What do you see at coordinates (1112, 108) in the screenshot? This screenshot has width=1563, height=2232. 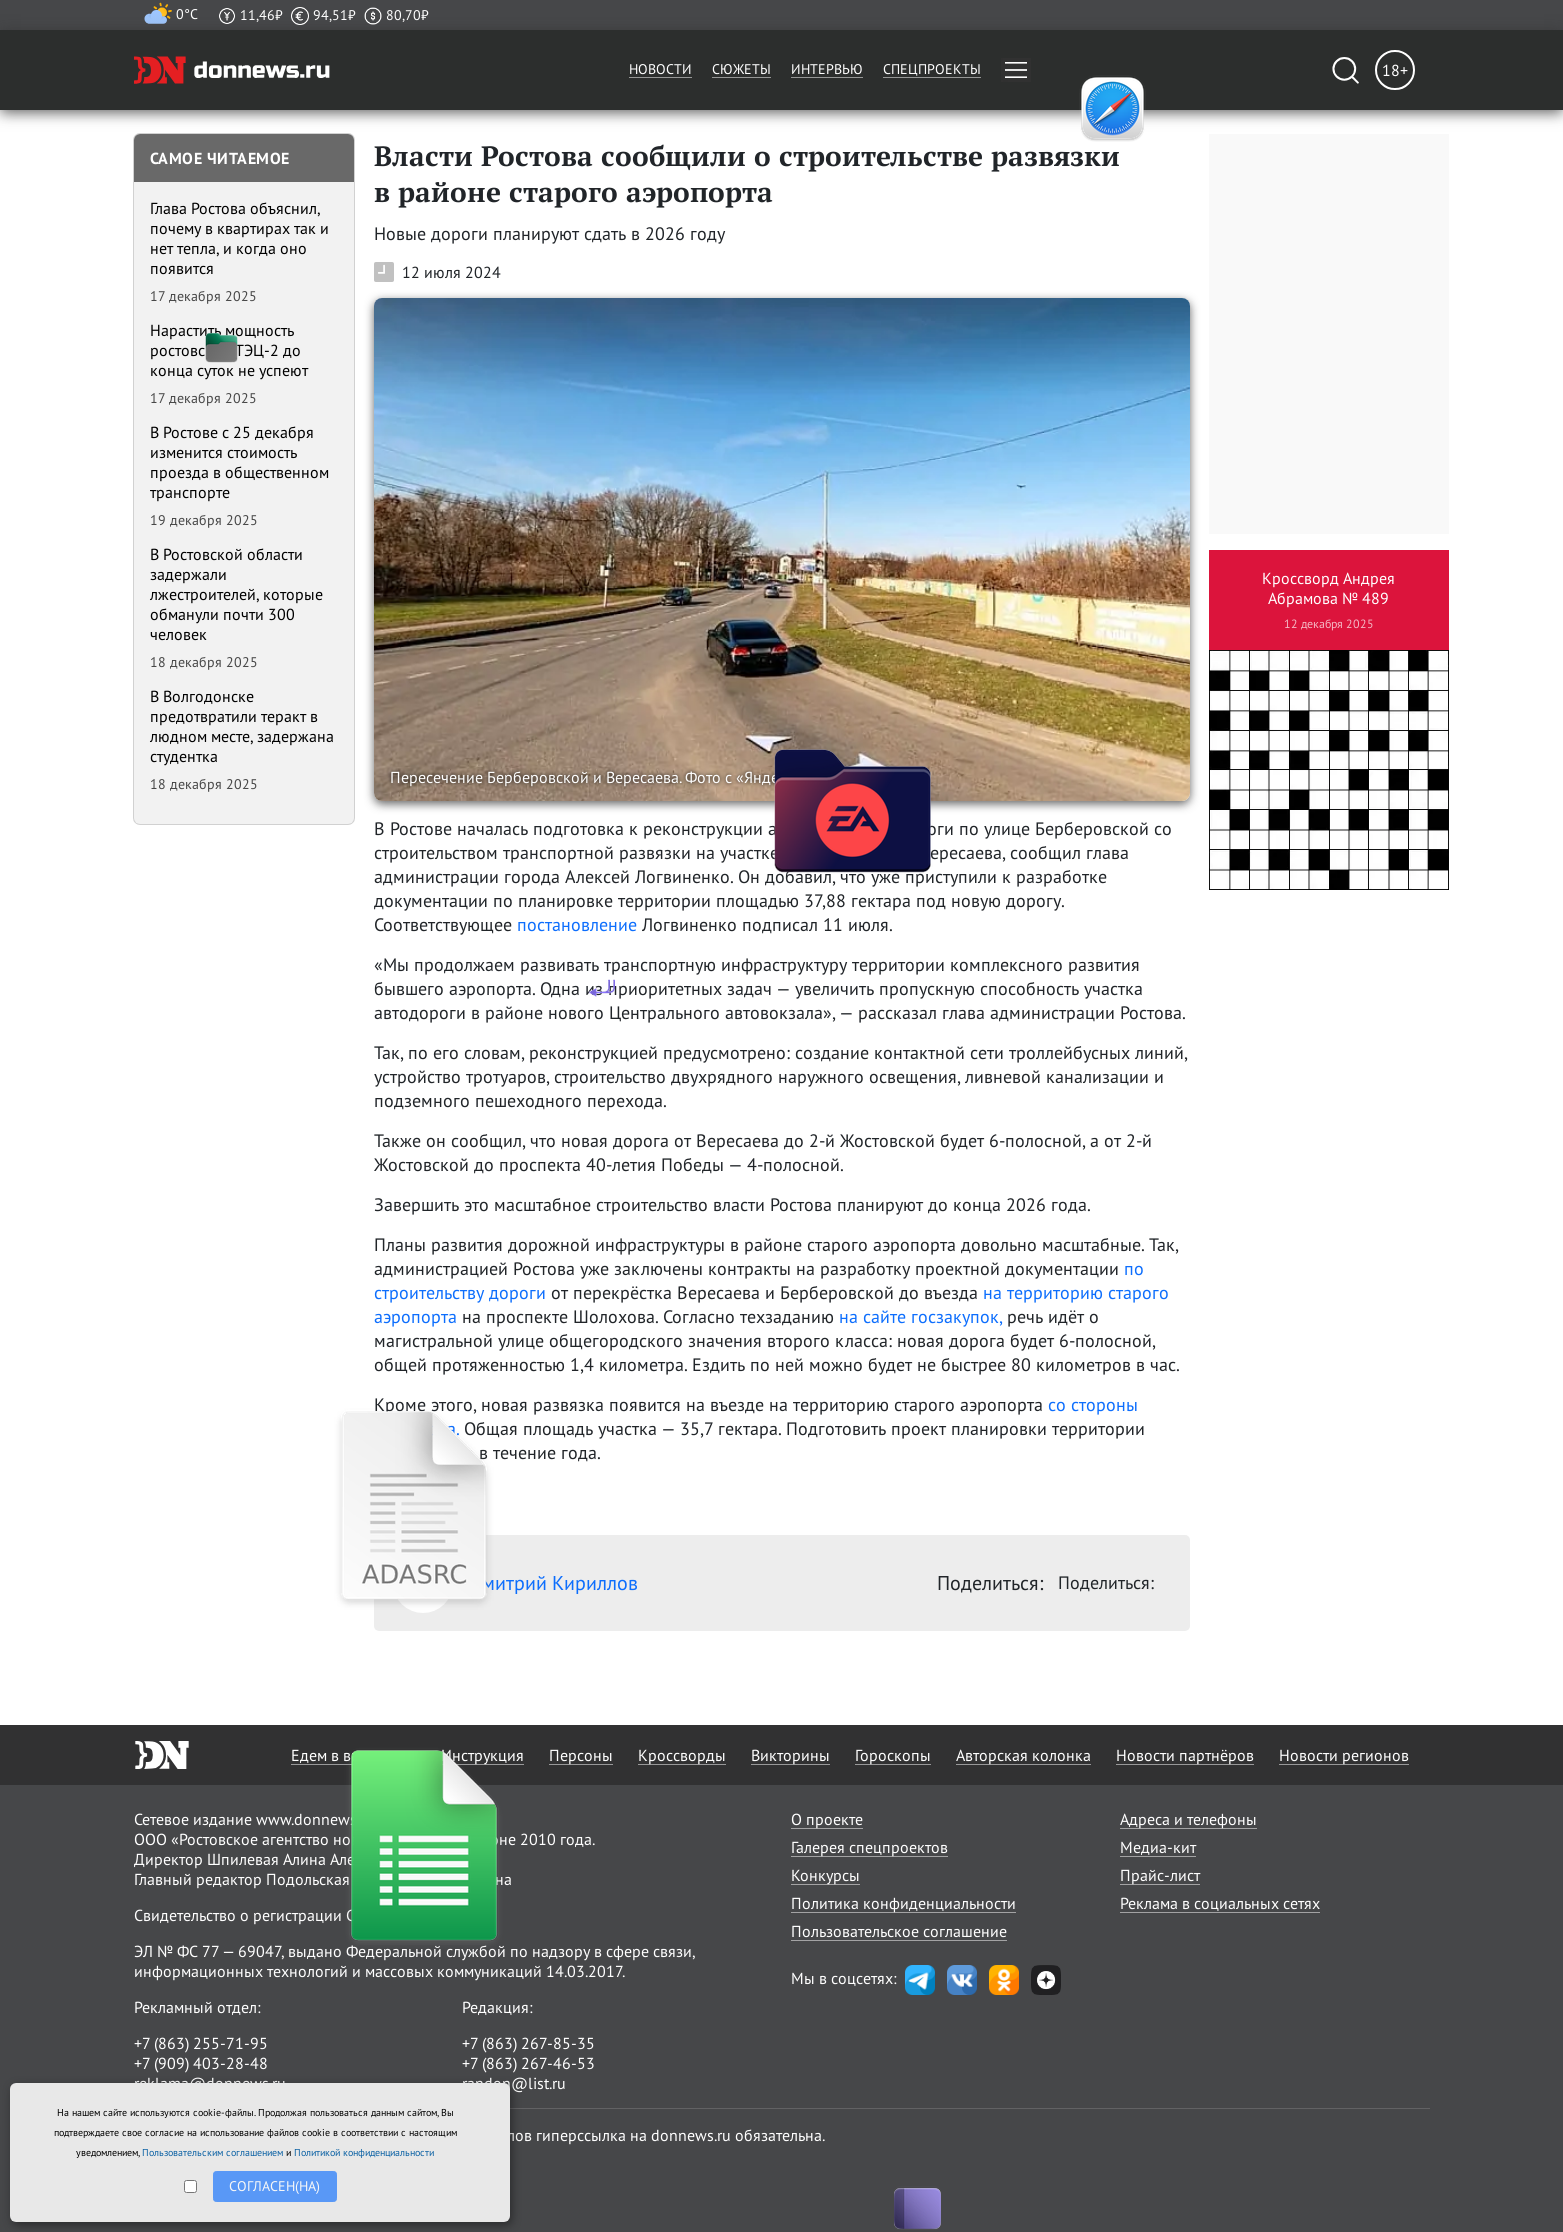 I see `open Safari web browser` at bounding box center [1112, 108].